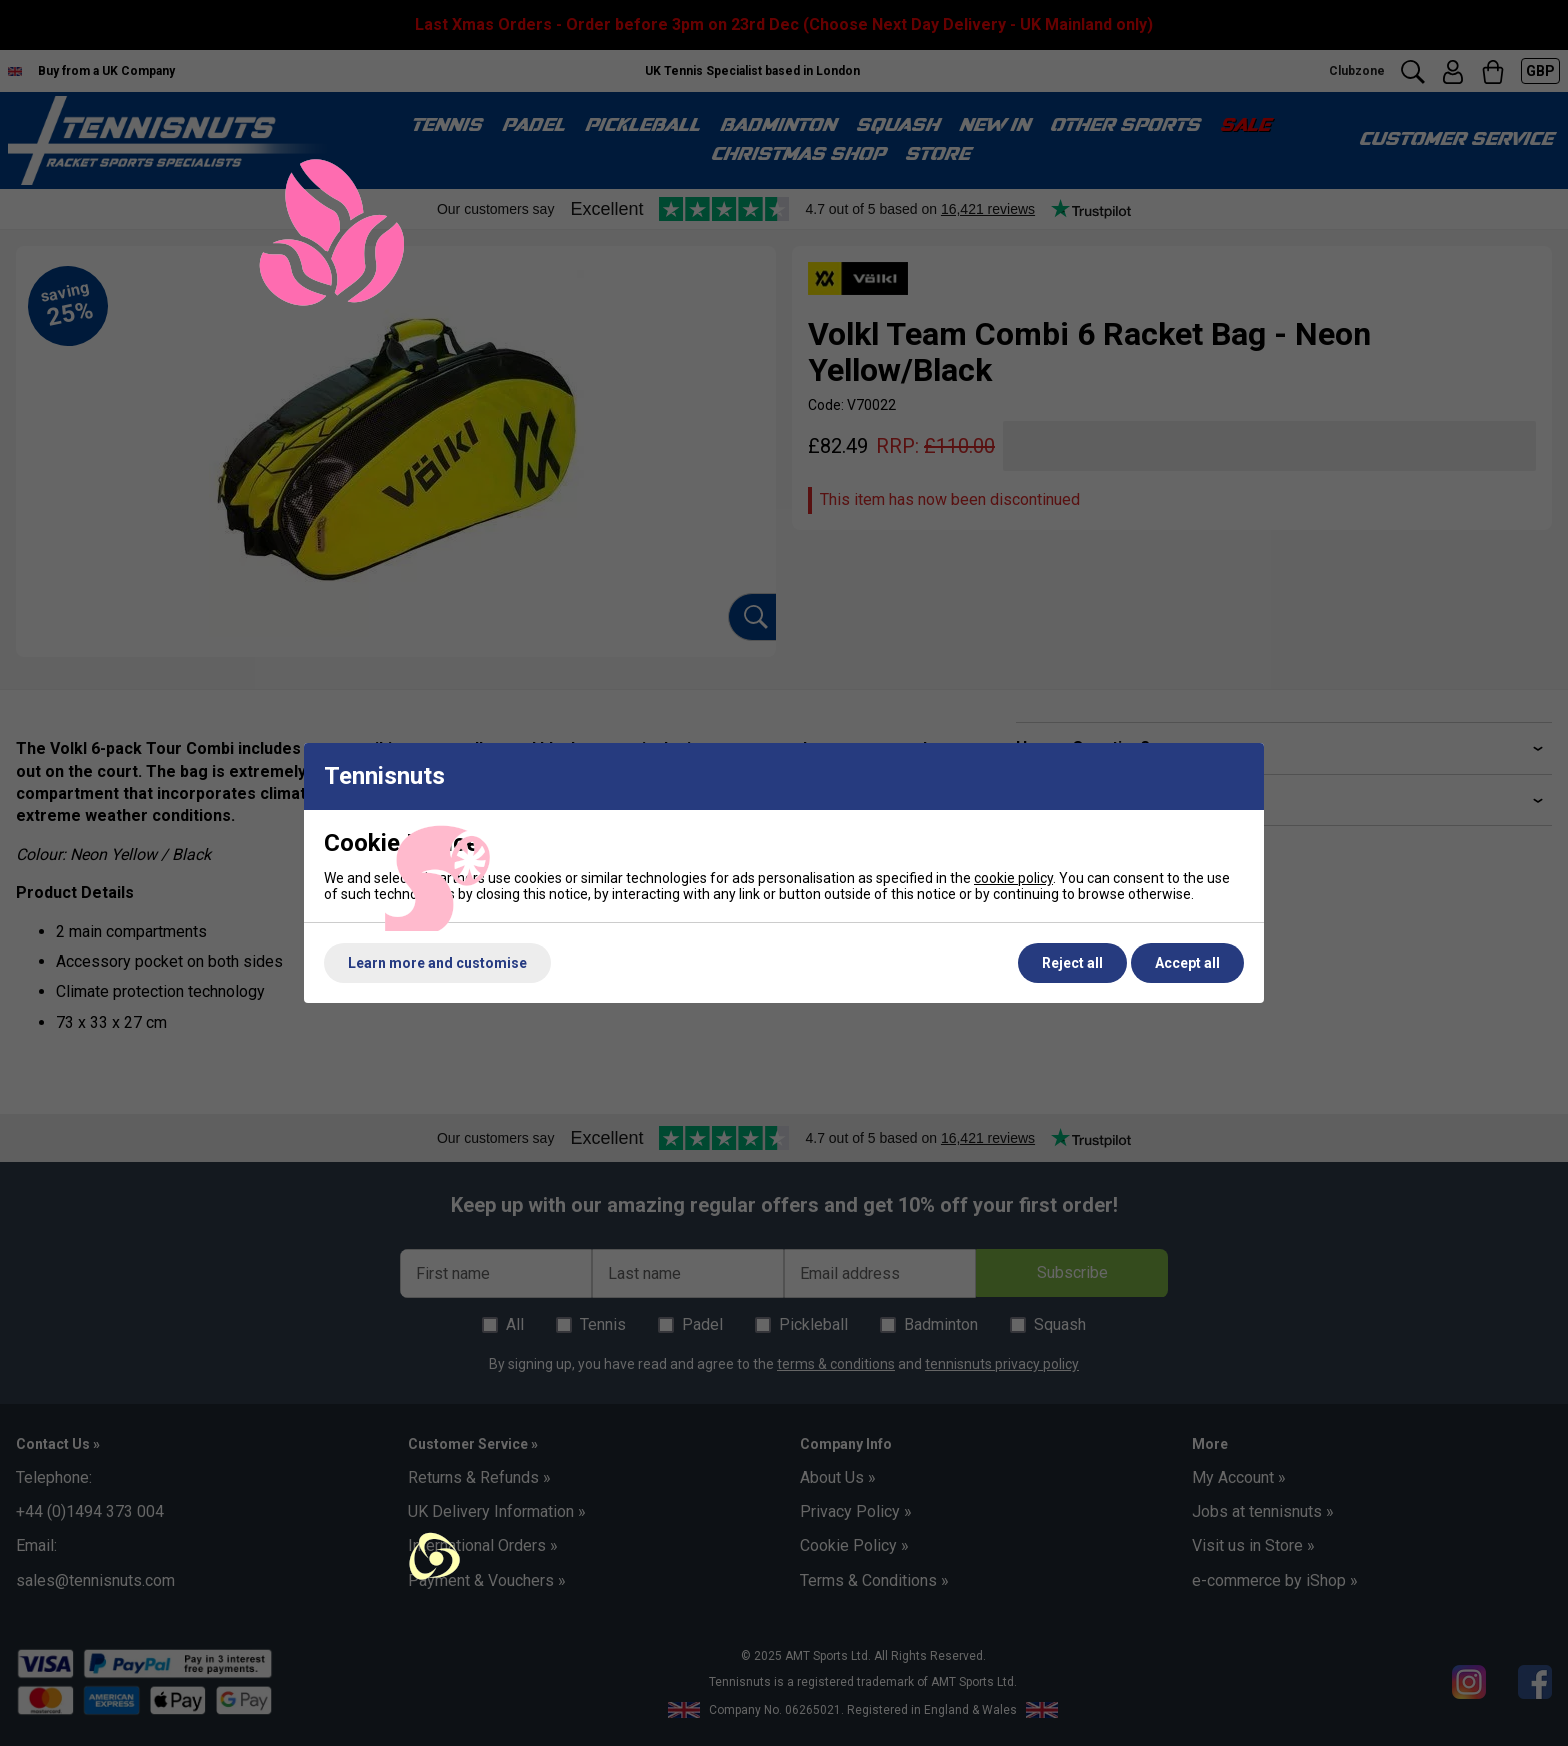  Describe the element at coordinates (434, 1556) in the screenshot. I see `indicates a swirling or cyclone effect in gameplay` at that location.